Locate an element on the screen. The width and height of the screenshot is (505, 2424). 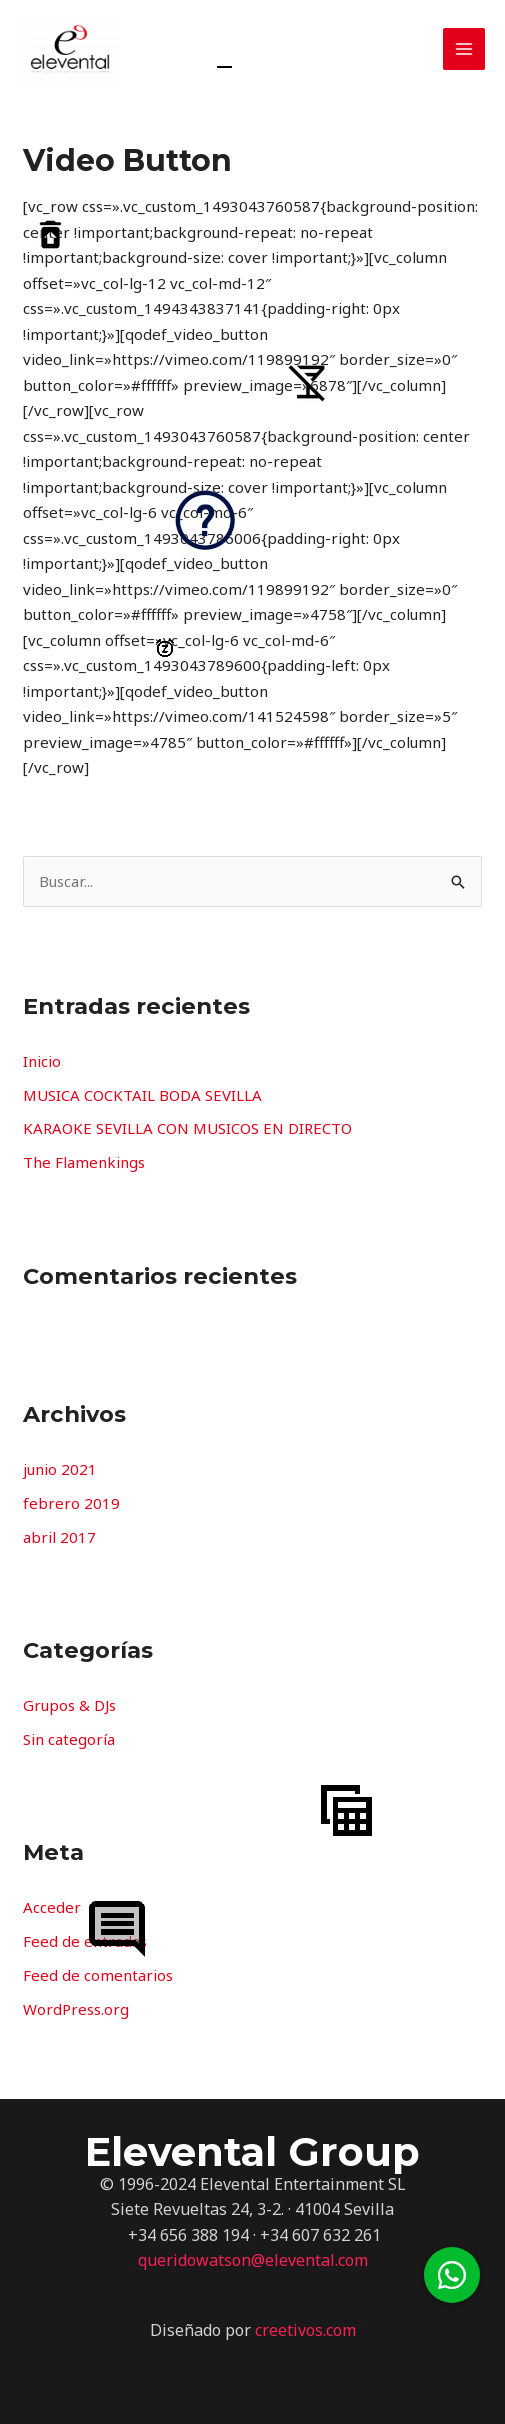
snooze an alarm or reminder is located at coordinates (165, 648).